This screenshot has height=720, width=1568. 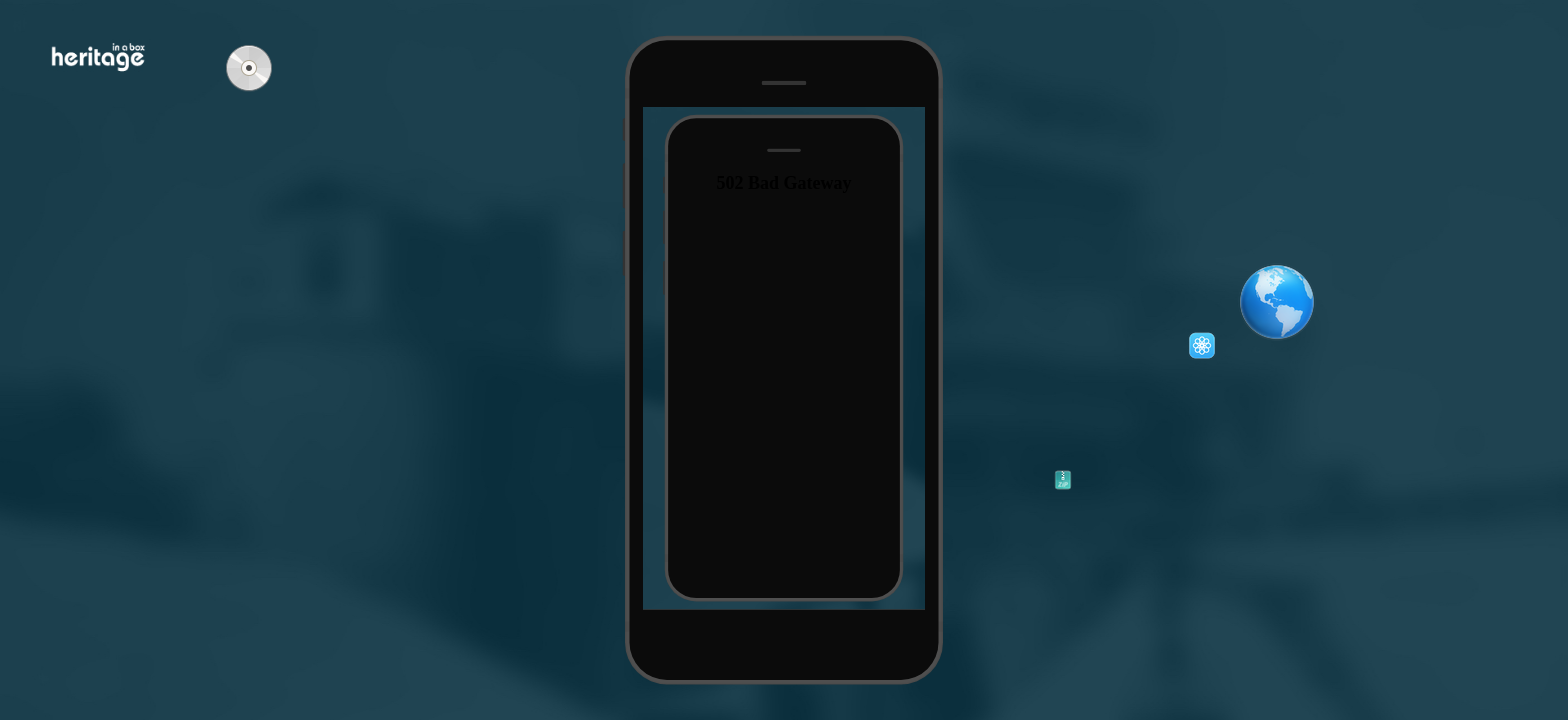 I want to click on open a compressed zip archive, so click(x=1063, y=480).